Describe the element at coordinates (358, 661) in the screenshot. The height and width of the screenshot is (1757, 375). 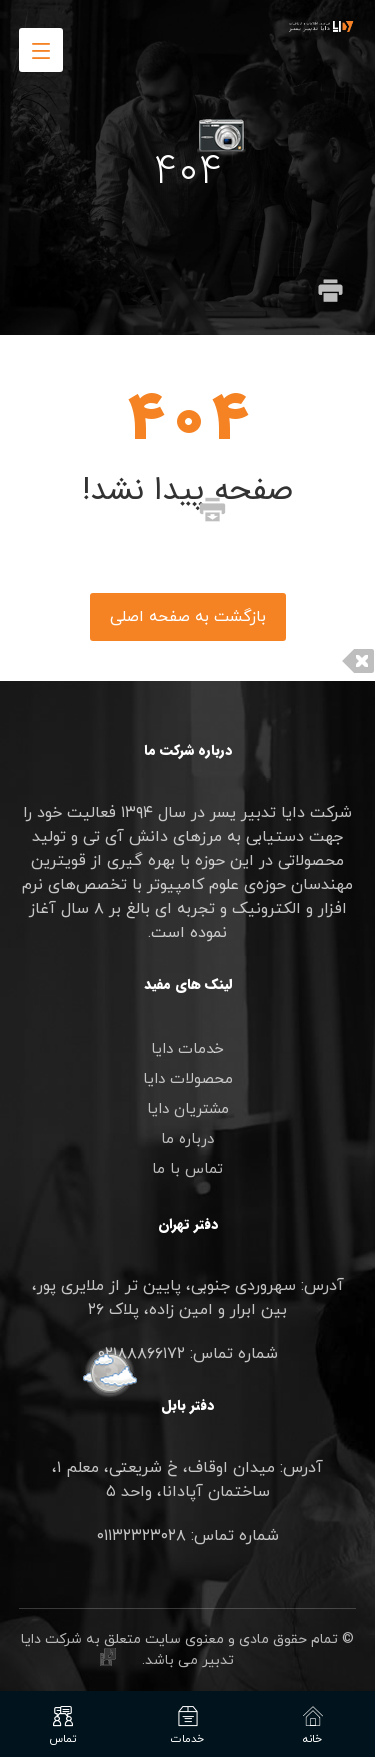
I see `clear or remove a tag` at that location.